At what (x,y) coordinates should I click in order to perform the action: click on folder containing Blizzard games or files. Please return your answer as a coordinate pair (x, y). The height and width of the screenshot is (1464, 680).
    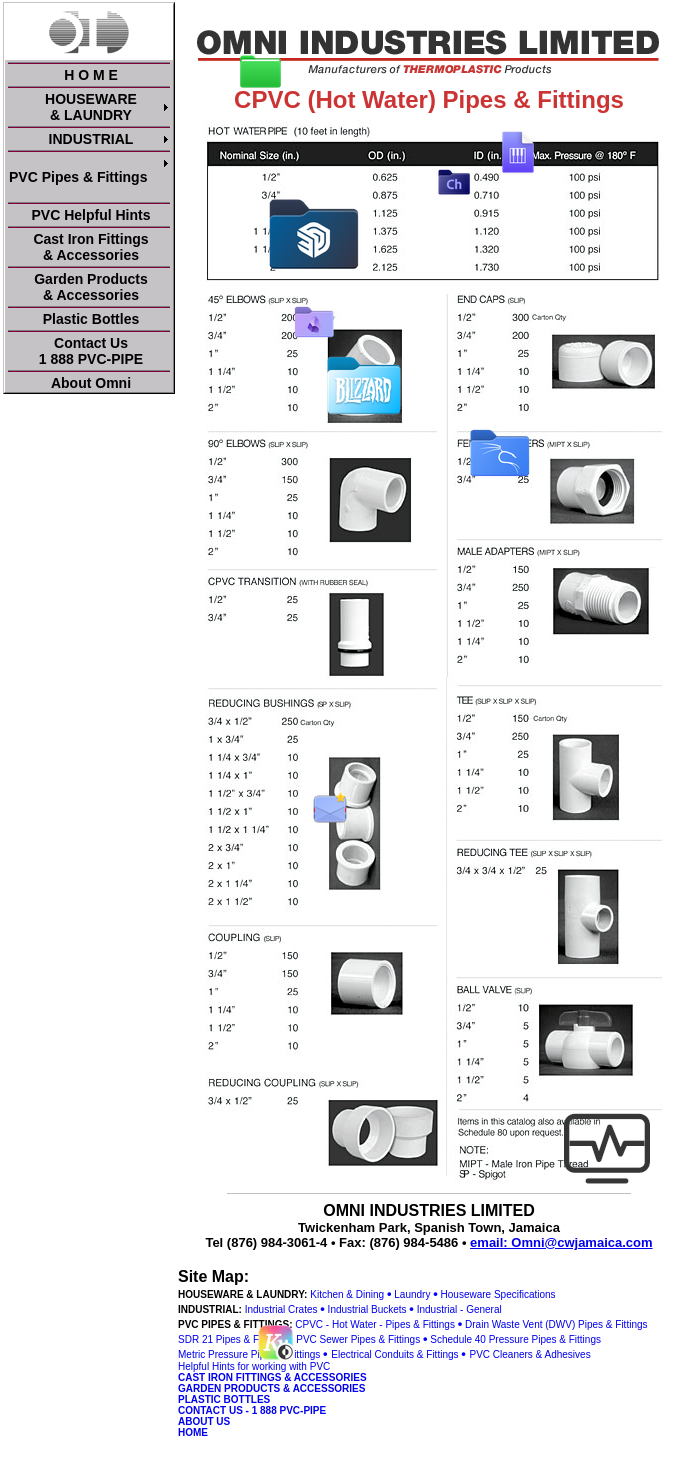
    Looking at the image, I should click on (363, 387).